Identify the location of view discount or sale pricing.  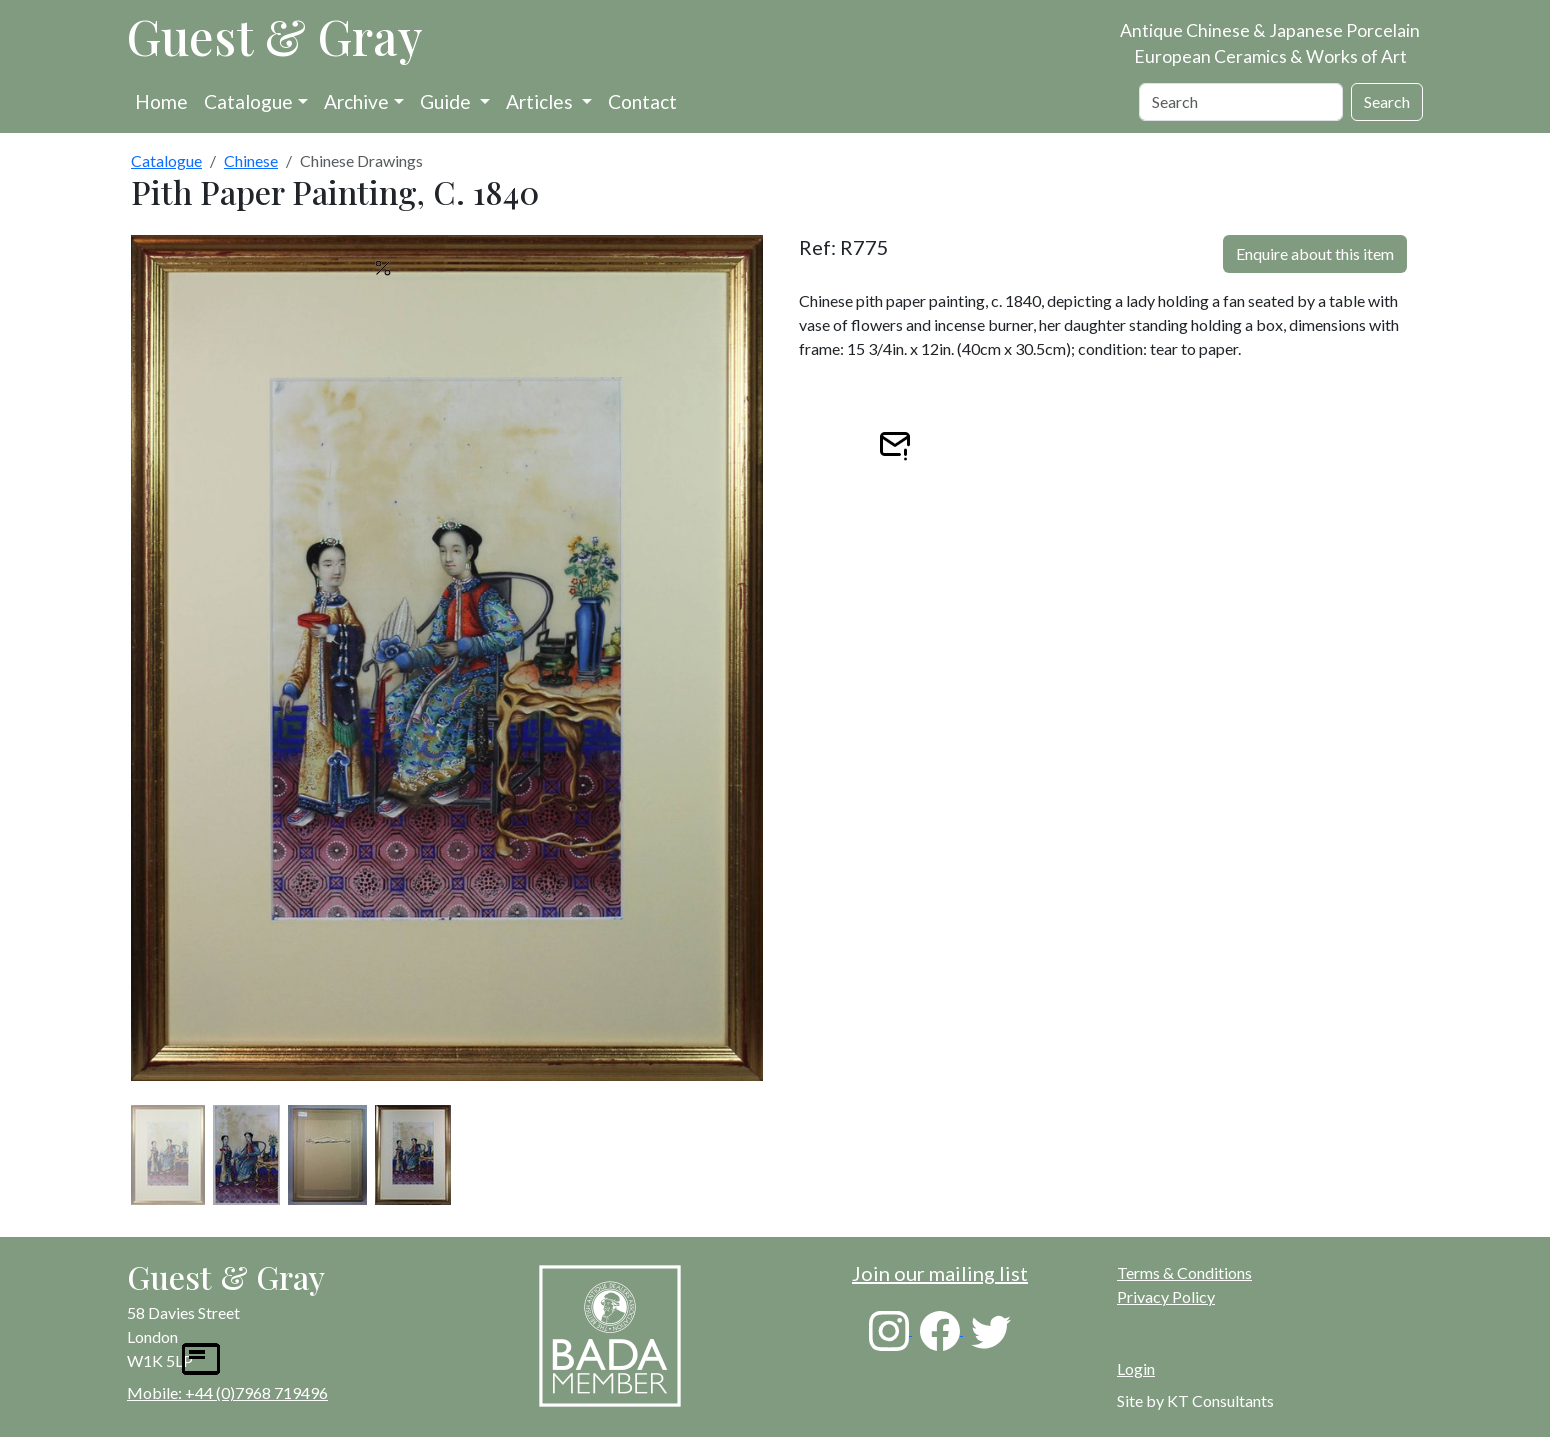
(383, 268).